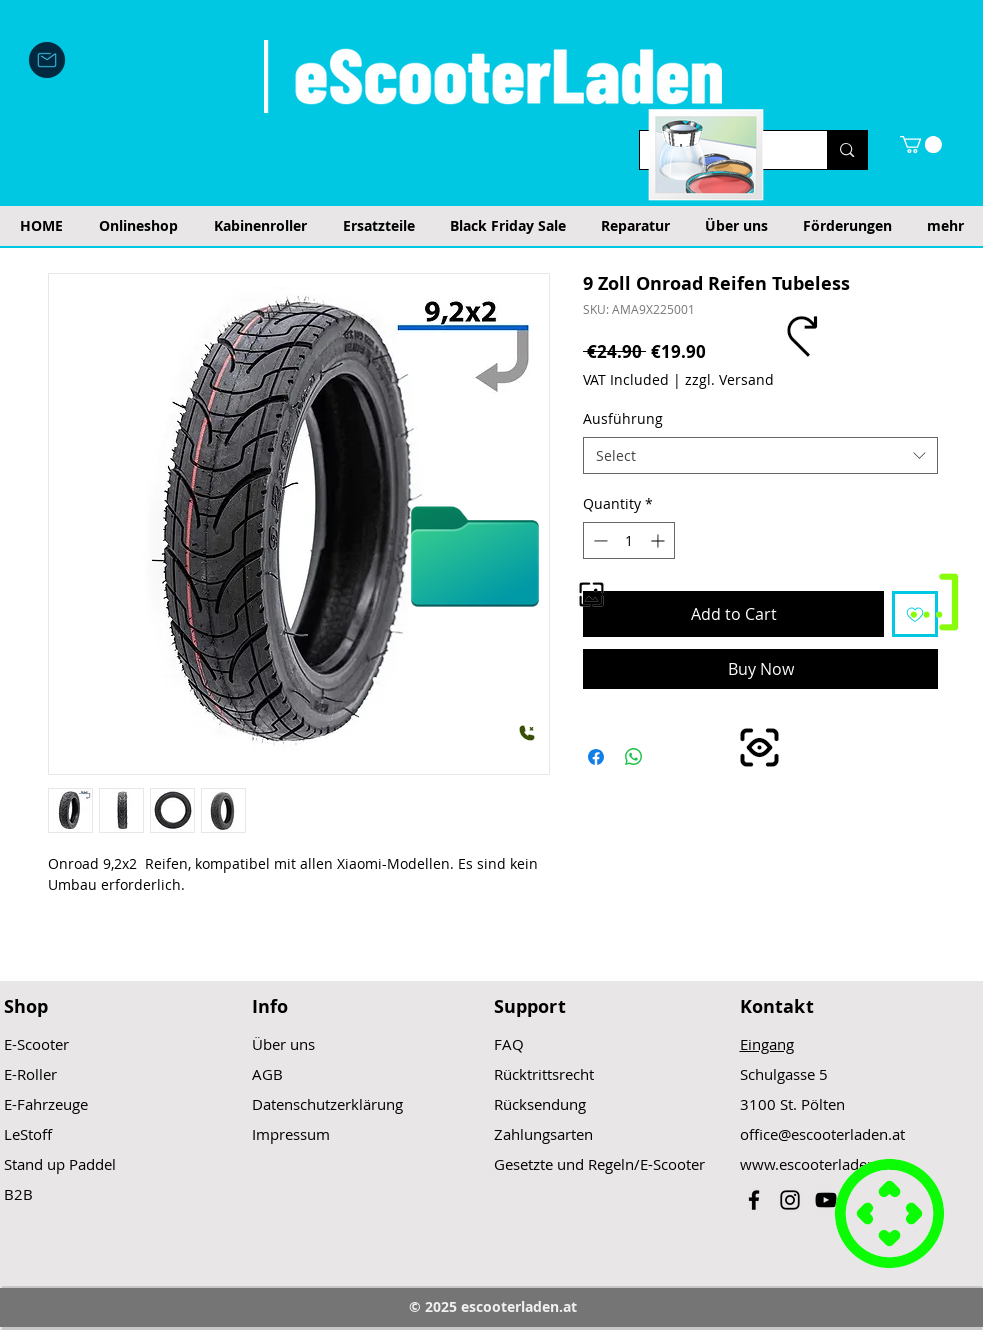  What do you see at coordinates (803, 335) in the screenshot?
I see `redo the last undone action` at bounding box center [803, 335].